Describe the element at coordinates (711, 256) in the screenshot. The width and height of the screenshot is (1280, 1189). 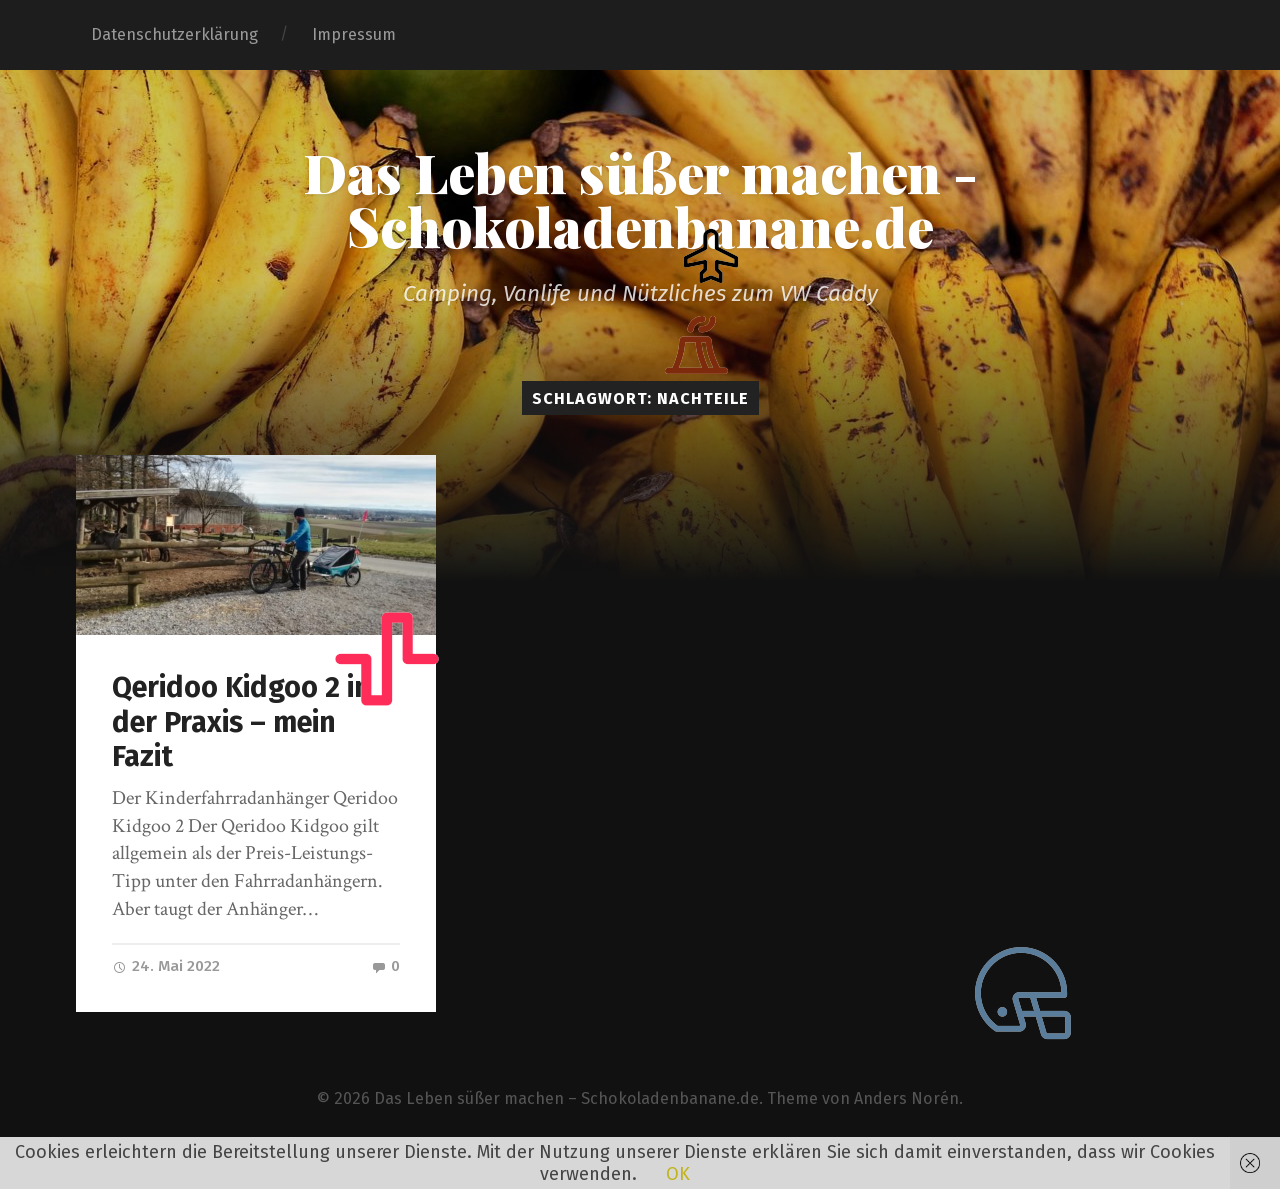
I see `enable airplane mode` at that location.